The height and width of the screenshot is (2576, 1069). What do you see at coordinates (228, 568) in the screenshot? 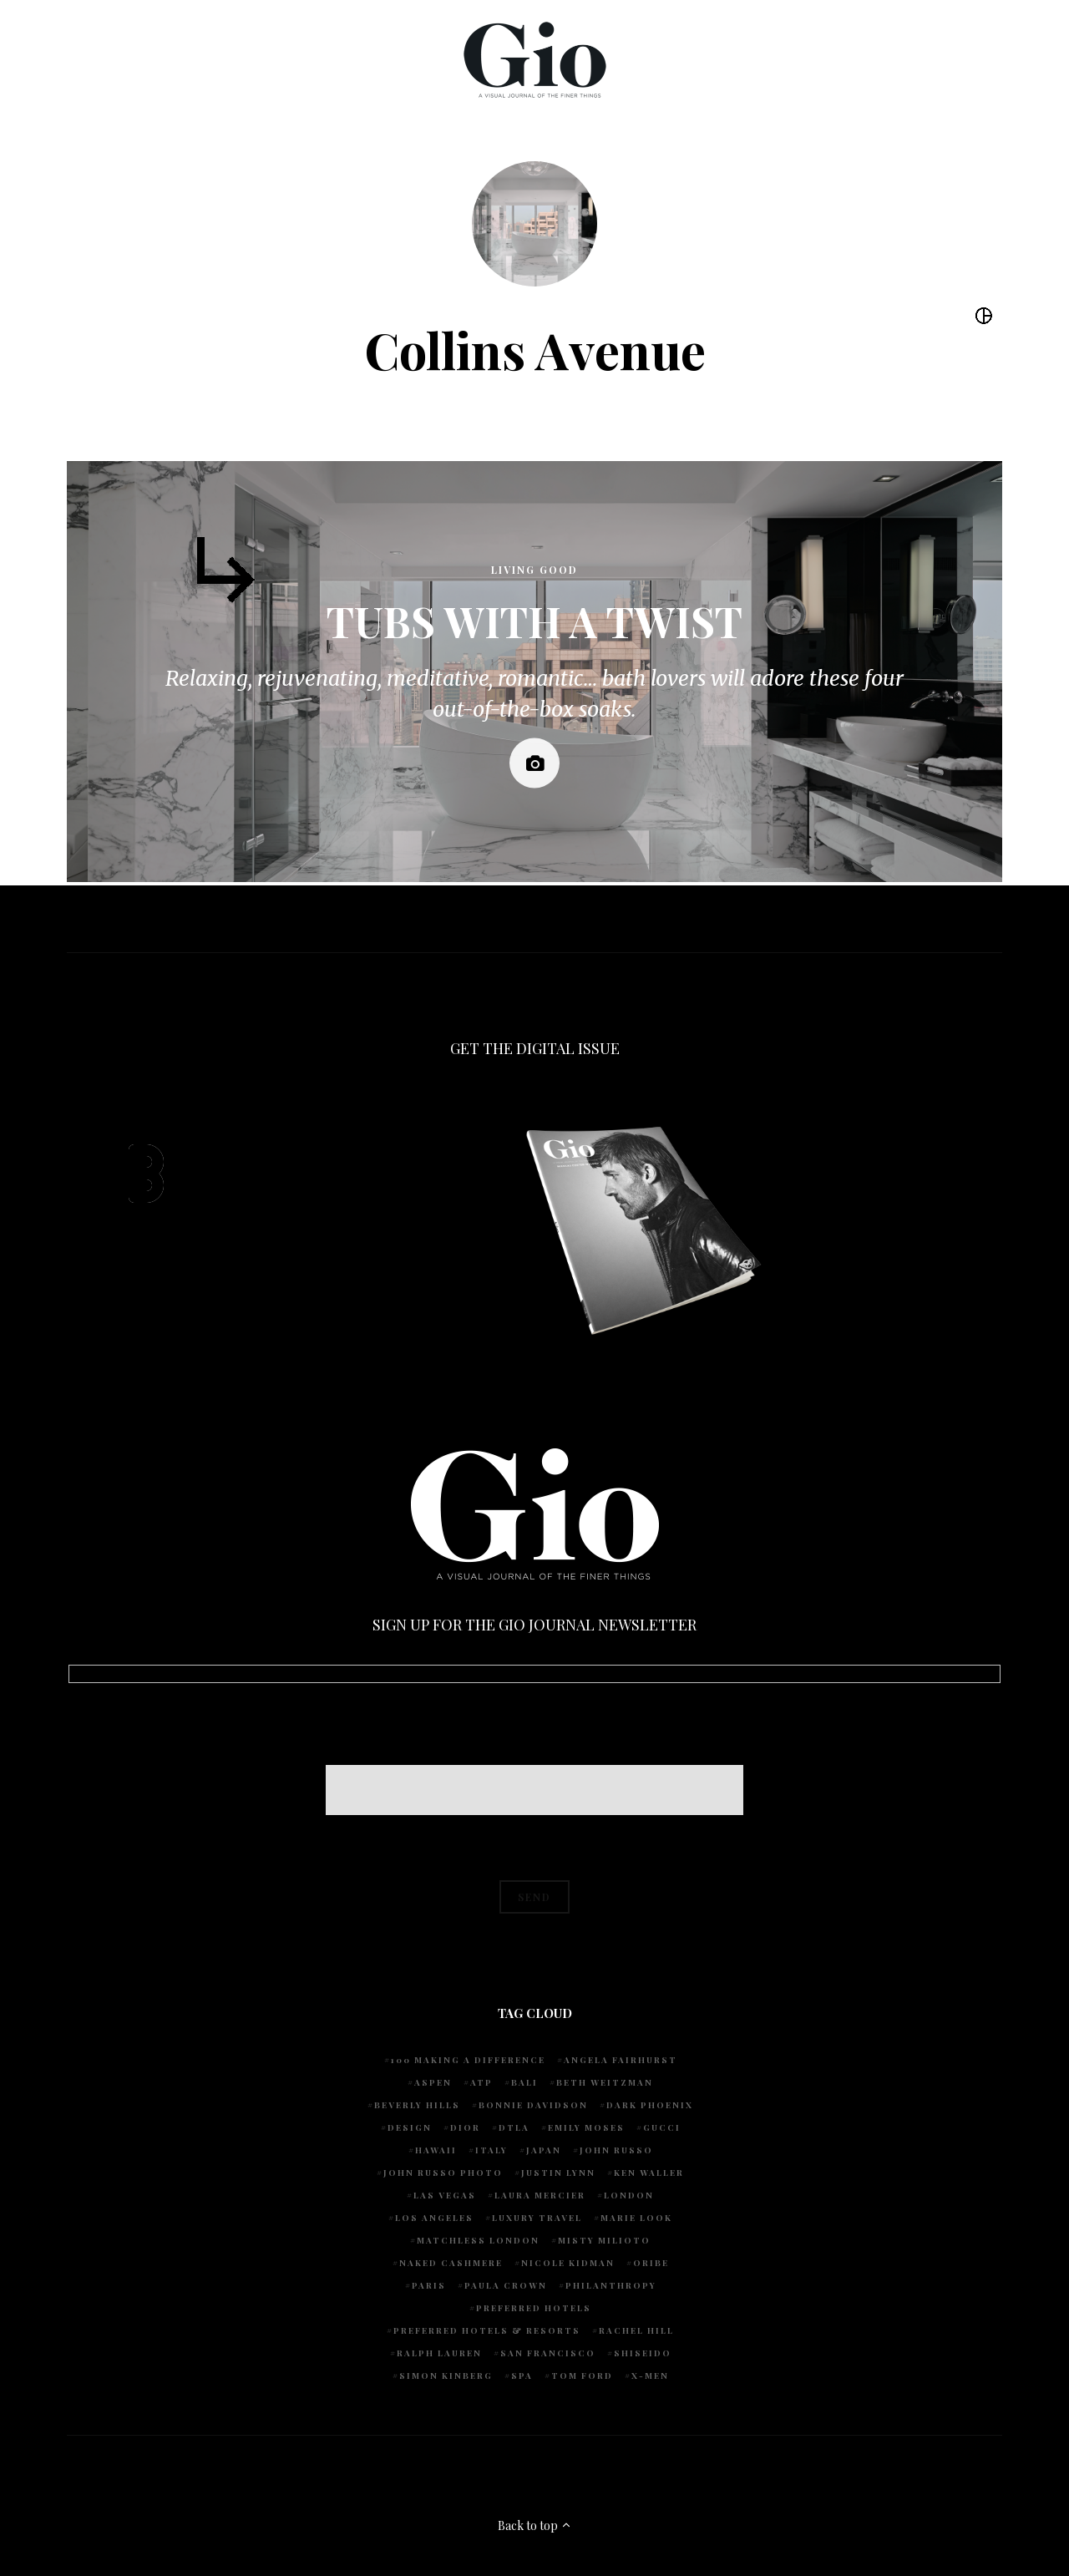
I see `navigate to a subdirectory or nested folder` at bounding box center [228, 568].